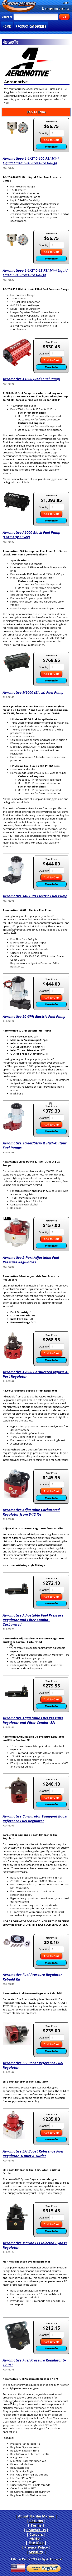 This screenshot has width=72, height=2576. What do you see at coordinates (7, 1219) in the screenshot?
I see `select a lie-flat or suite seat option` at bounding box center [7, 1219].